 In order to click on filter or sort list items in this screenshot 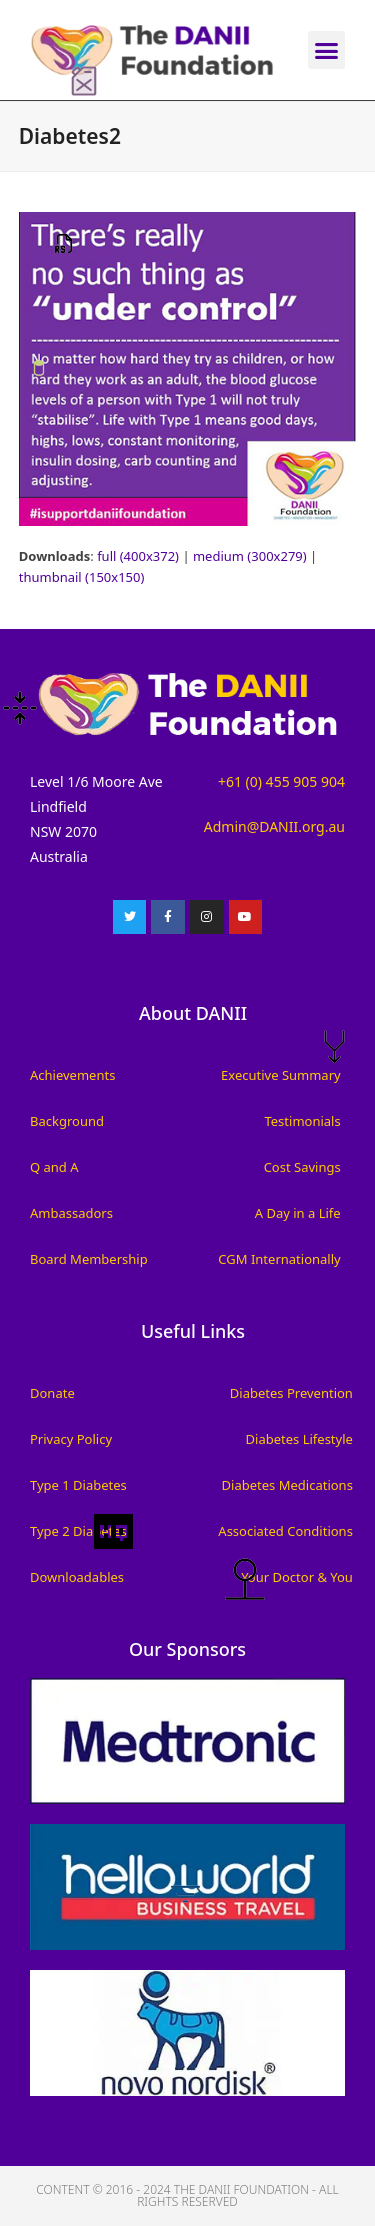, I will do `click(185, 1894)`.